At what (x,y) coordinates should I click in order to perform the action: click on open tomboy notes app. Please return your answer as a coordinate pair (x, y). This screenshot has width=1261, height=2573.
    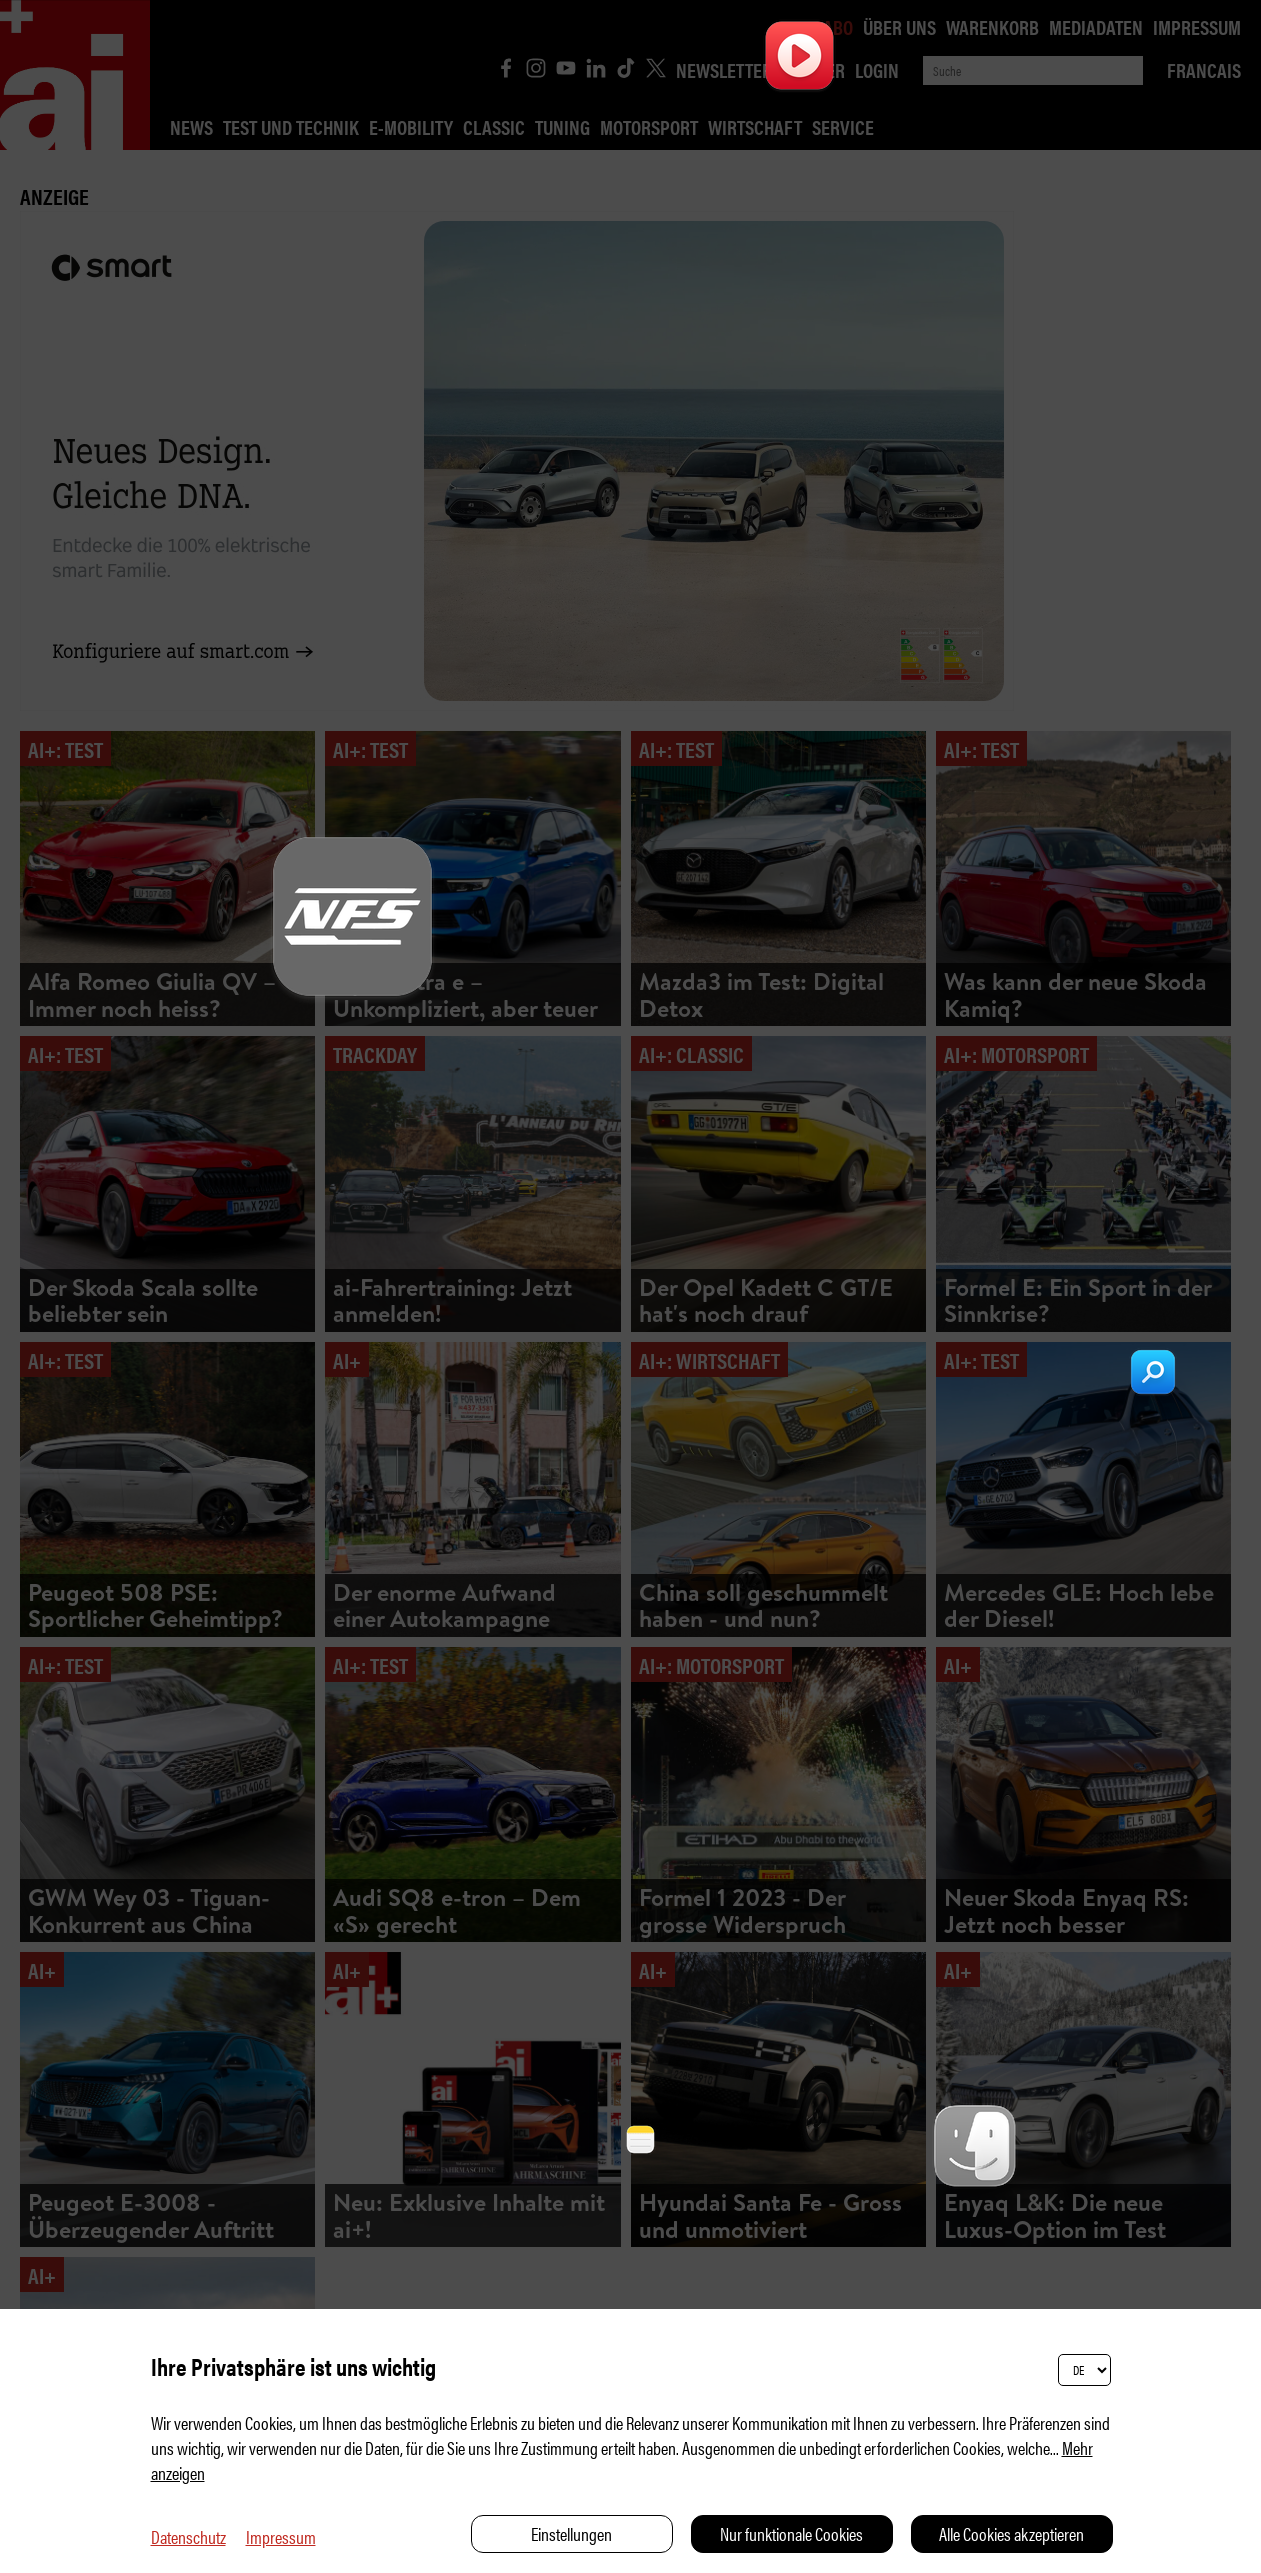
    Looking at the image, I should click on (640, 2139).